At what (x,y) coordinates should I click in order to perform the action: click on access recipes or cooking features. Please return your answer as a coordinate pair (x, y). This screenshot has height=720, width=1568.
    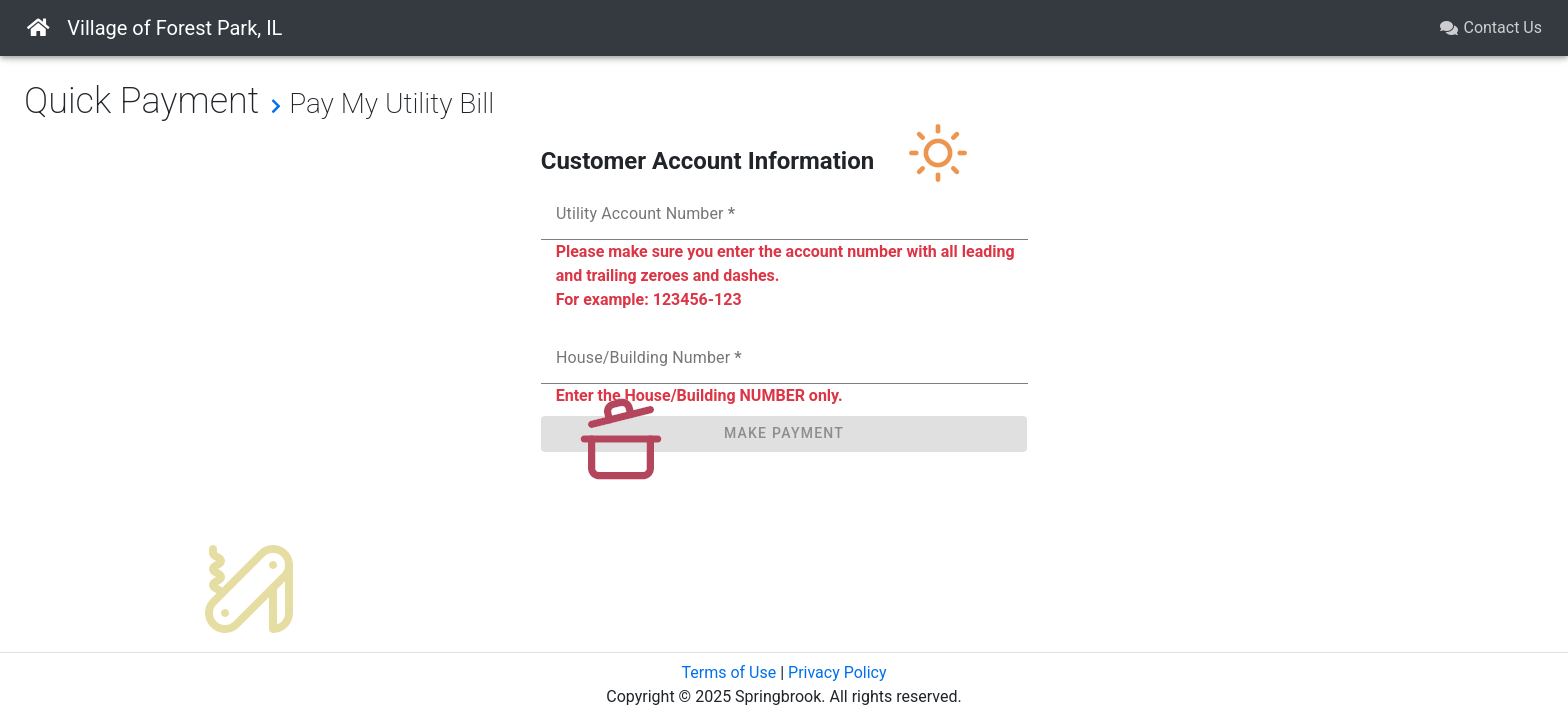
    Looking at the image, I should click on (621, 439).